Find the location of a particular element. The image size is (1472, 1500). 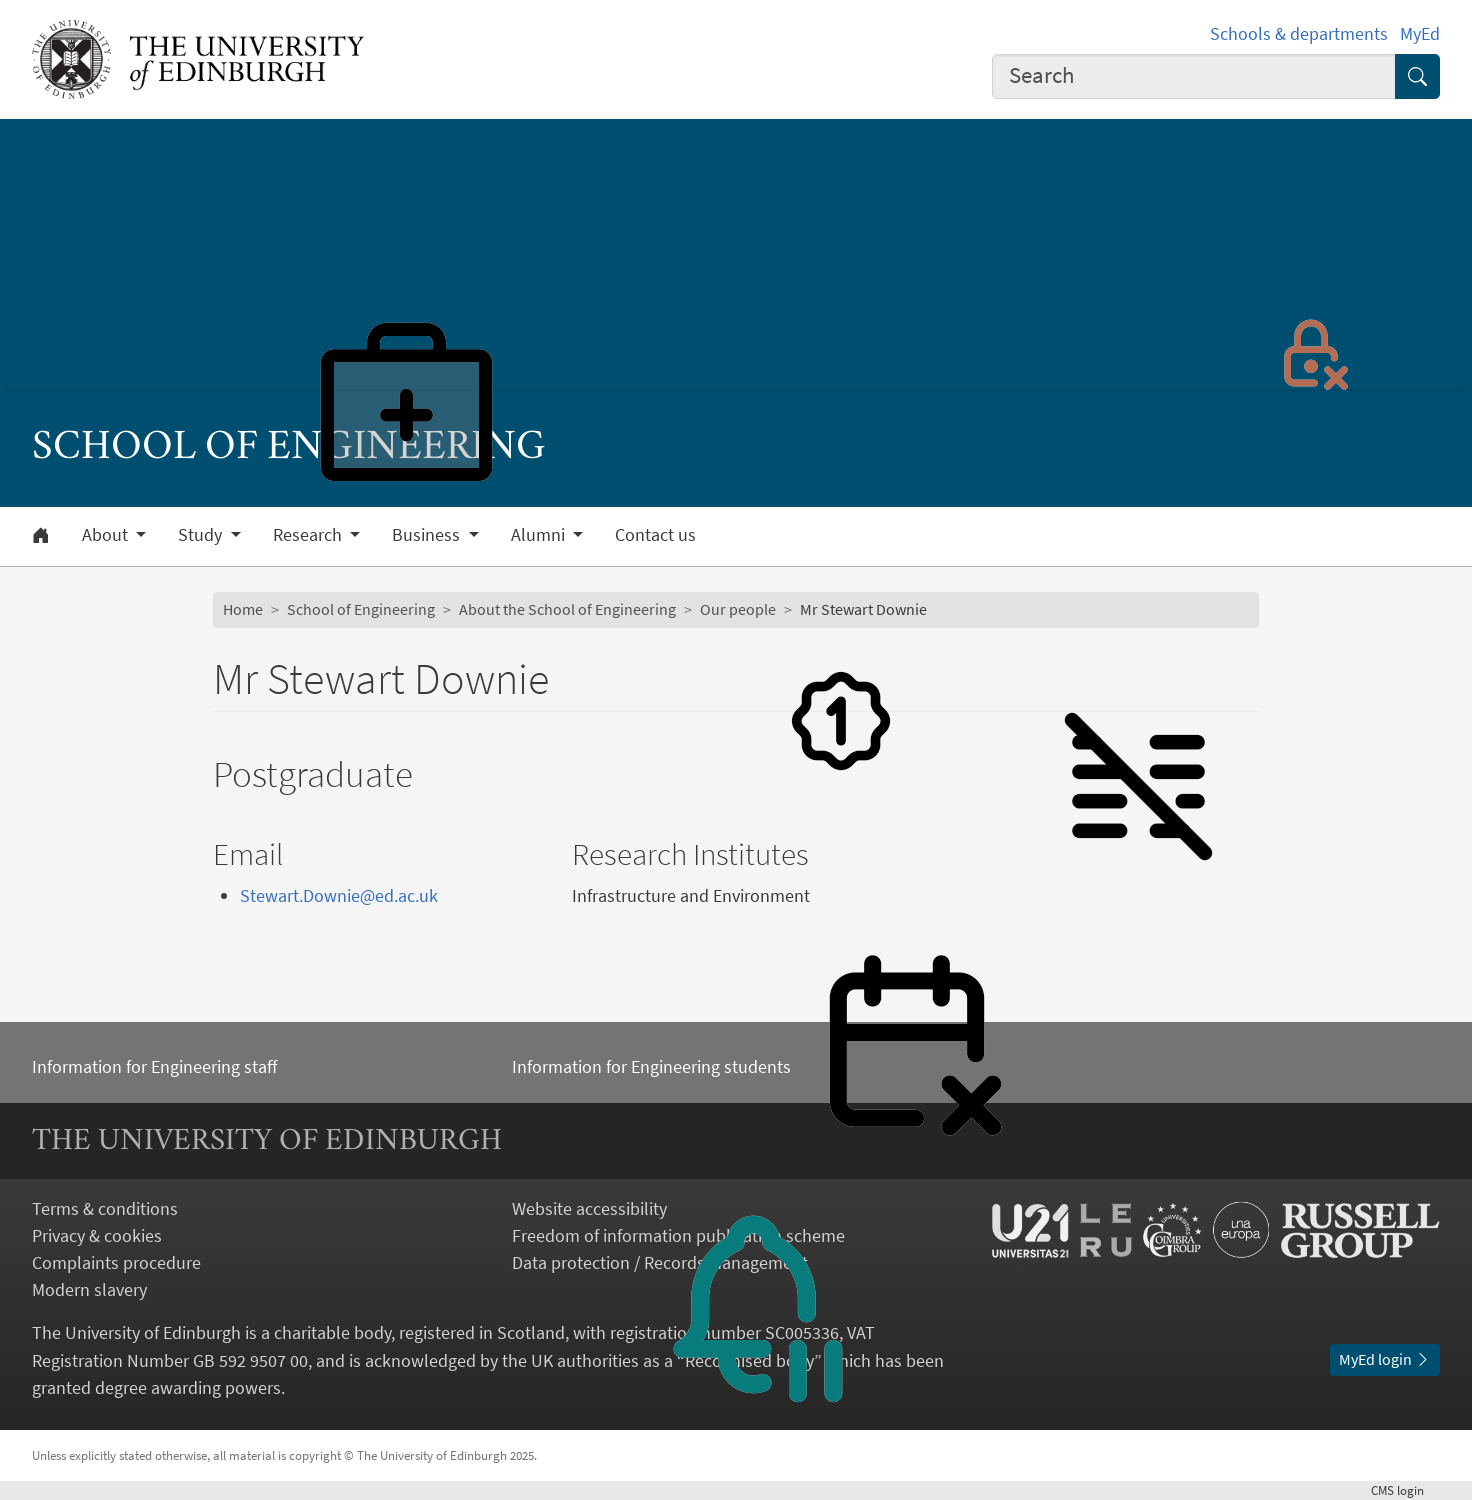

remove or delete a security lock is located at coordinates (1311, 353).